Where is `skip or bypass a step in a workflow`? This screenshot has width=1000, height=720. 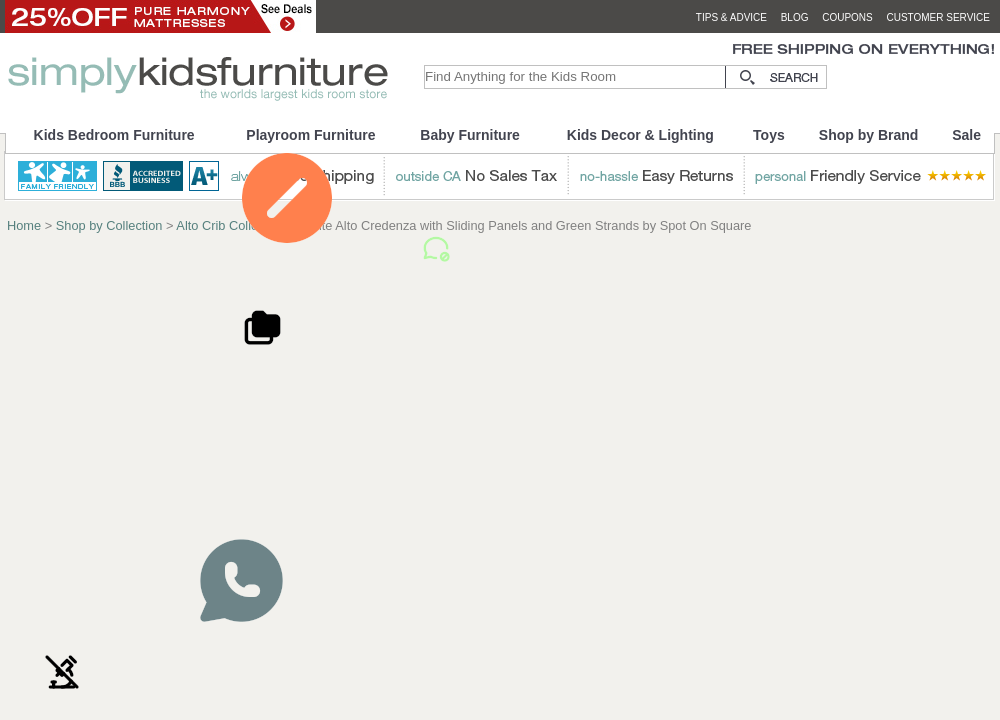 skip or bypass a step in a workflow is located at coordinates (287, 198).